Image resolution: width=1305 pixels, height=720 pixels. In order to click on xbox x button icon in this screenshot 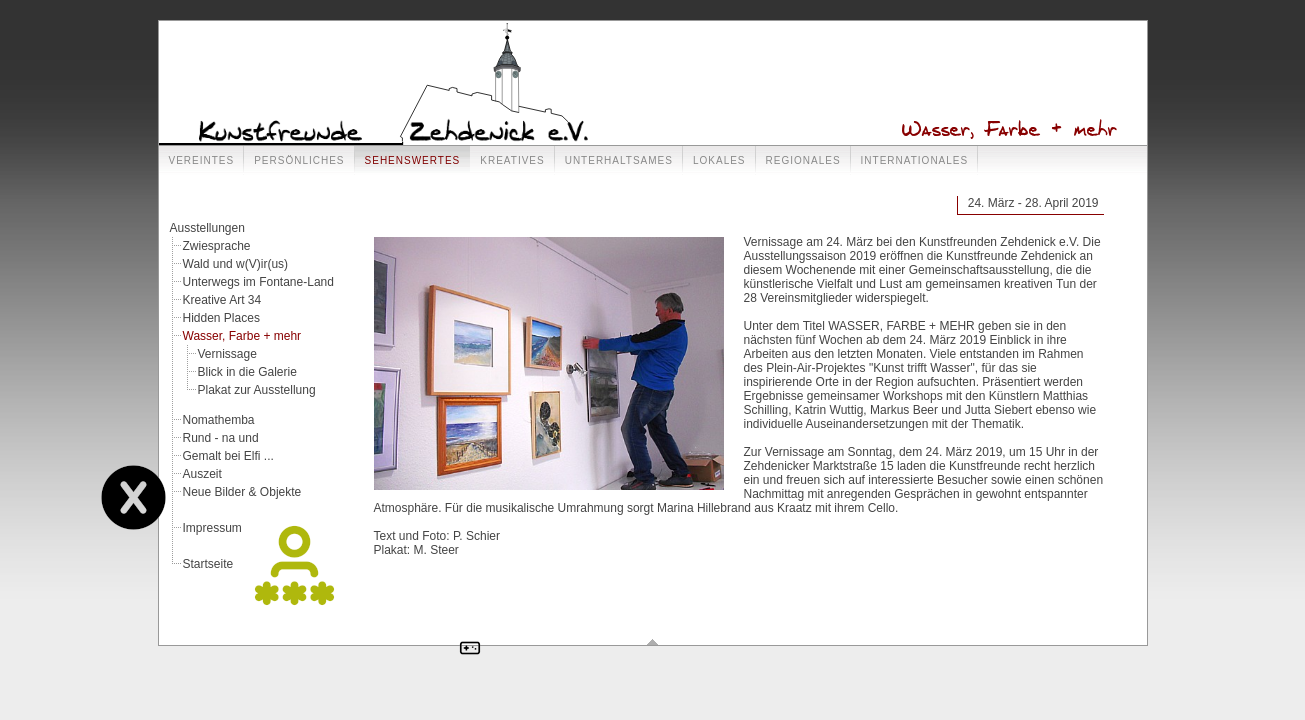, I will do `click(133, 497)`.